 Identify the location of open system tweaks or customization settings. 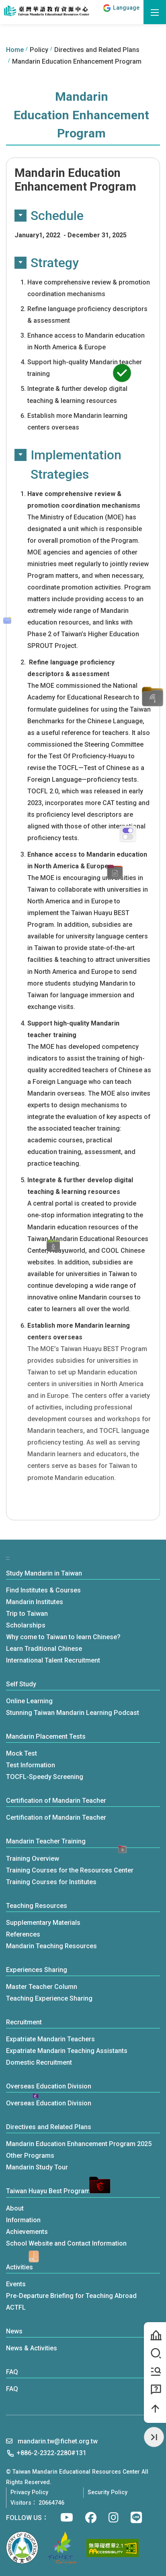
(128, 834).